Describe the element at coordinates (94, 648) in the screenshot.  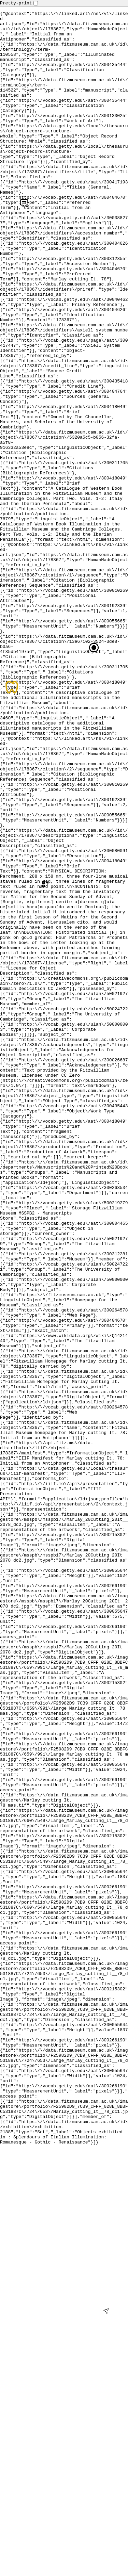
I see `indicates a selected radio button option` at that location.